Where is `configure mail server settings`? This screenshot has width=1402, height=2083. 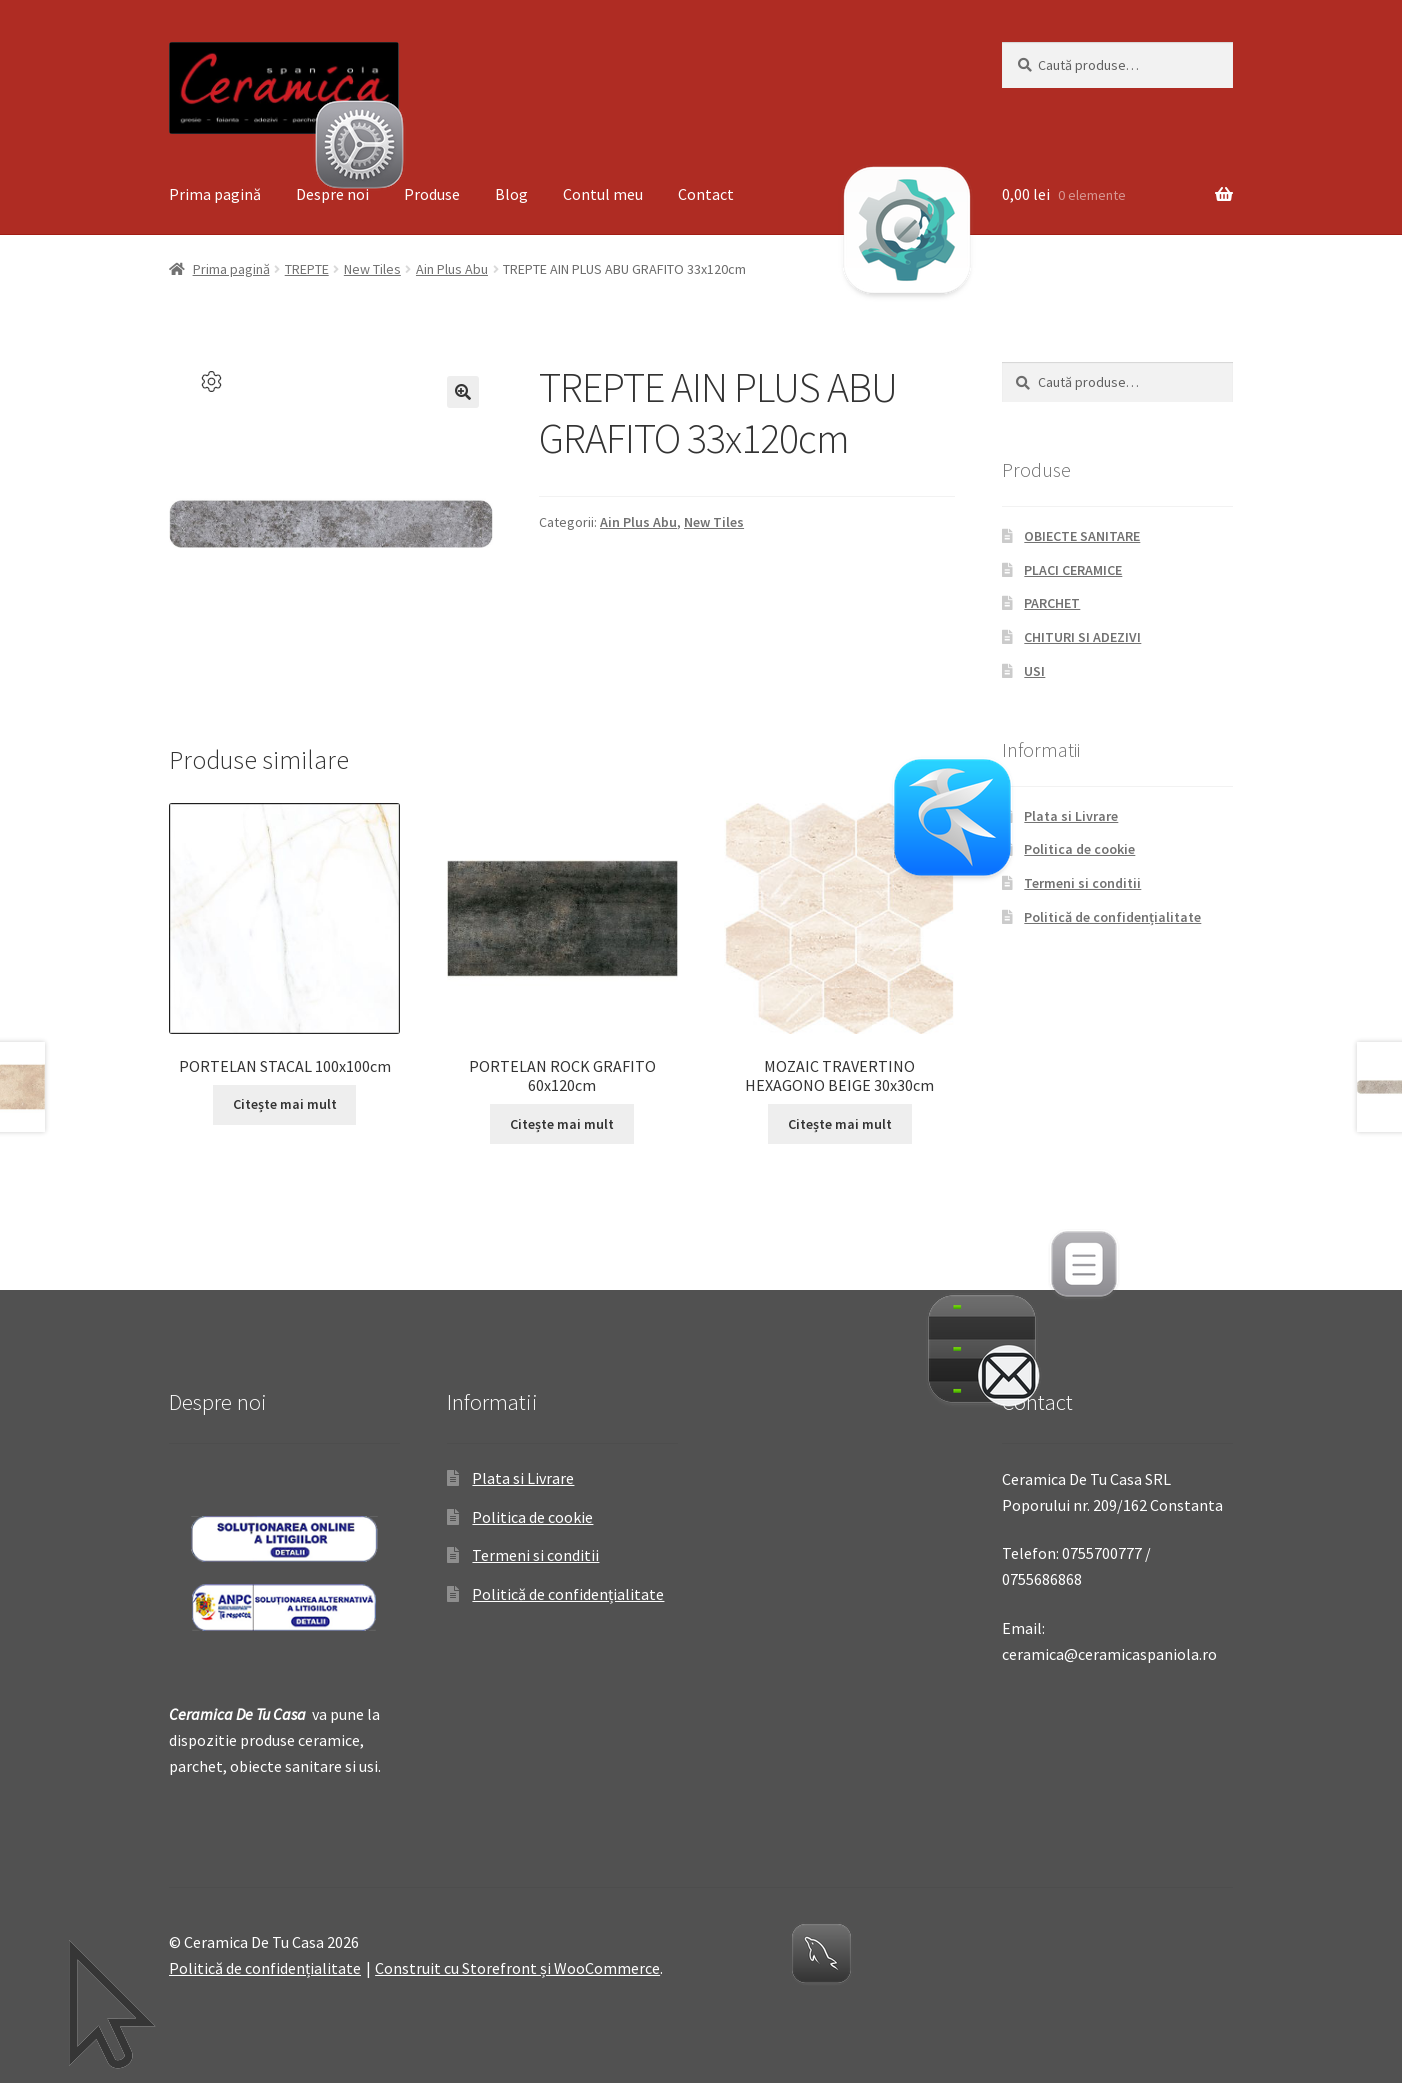
configure mail server settings is located at coordinates (982, 1349).